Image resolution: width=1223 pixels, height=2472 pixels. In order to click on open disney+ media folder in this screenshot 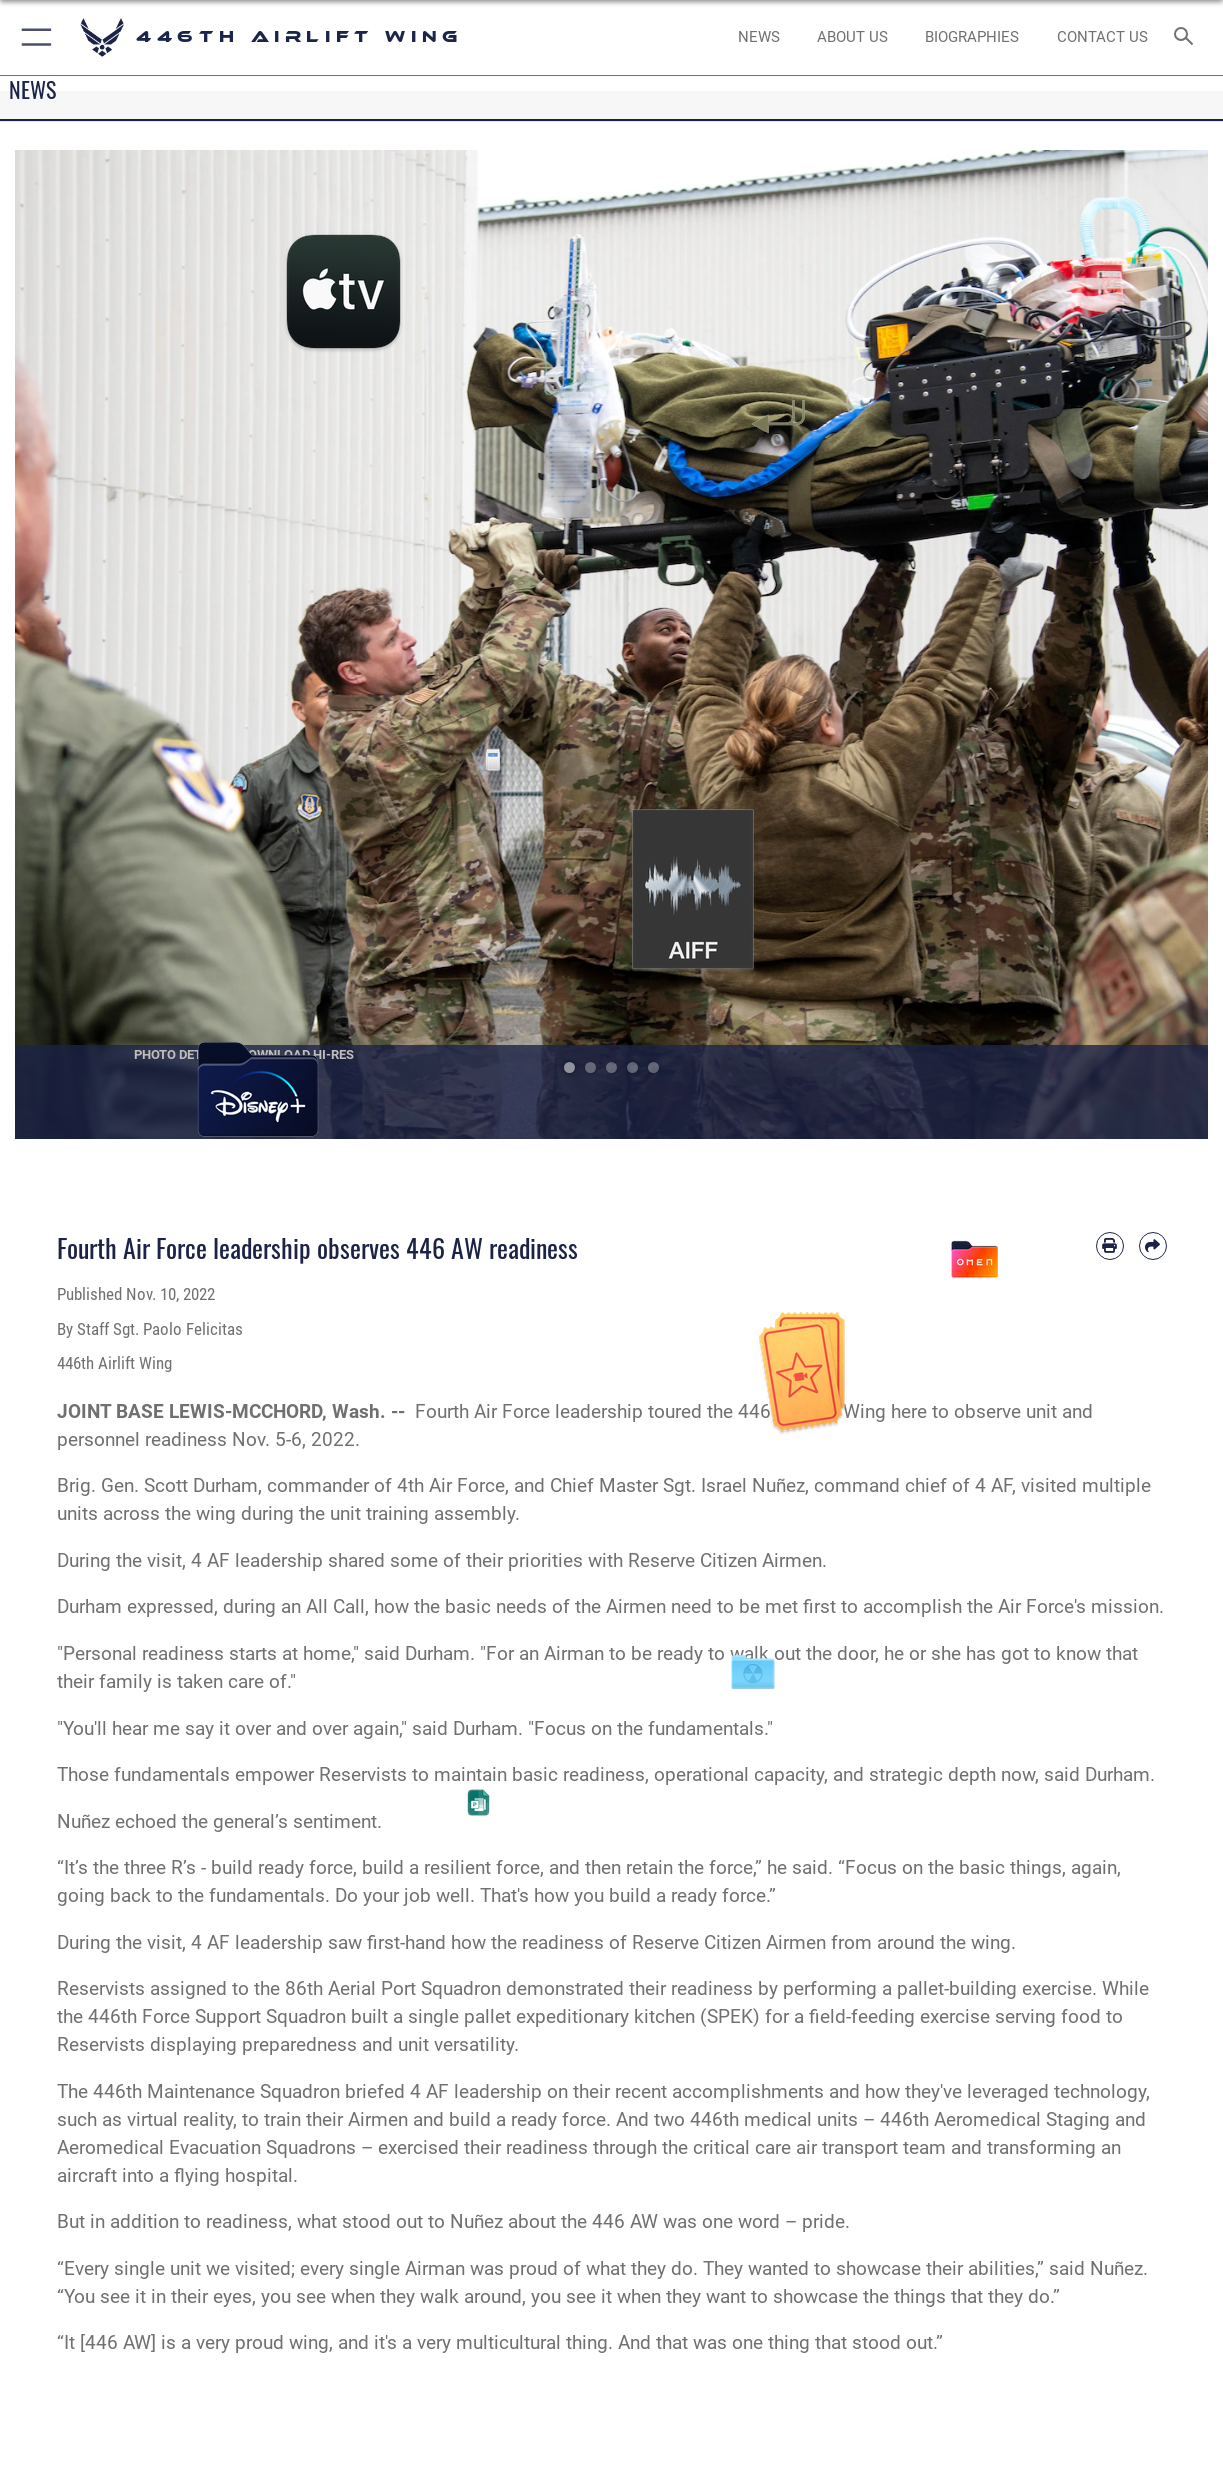, I will do `click(257, 1092)`.